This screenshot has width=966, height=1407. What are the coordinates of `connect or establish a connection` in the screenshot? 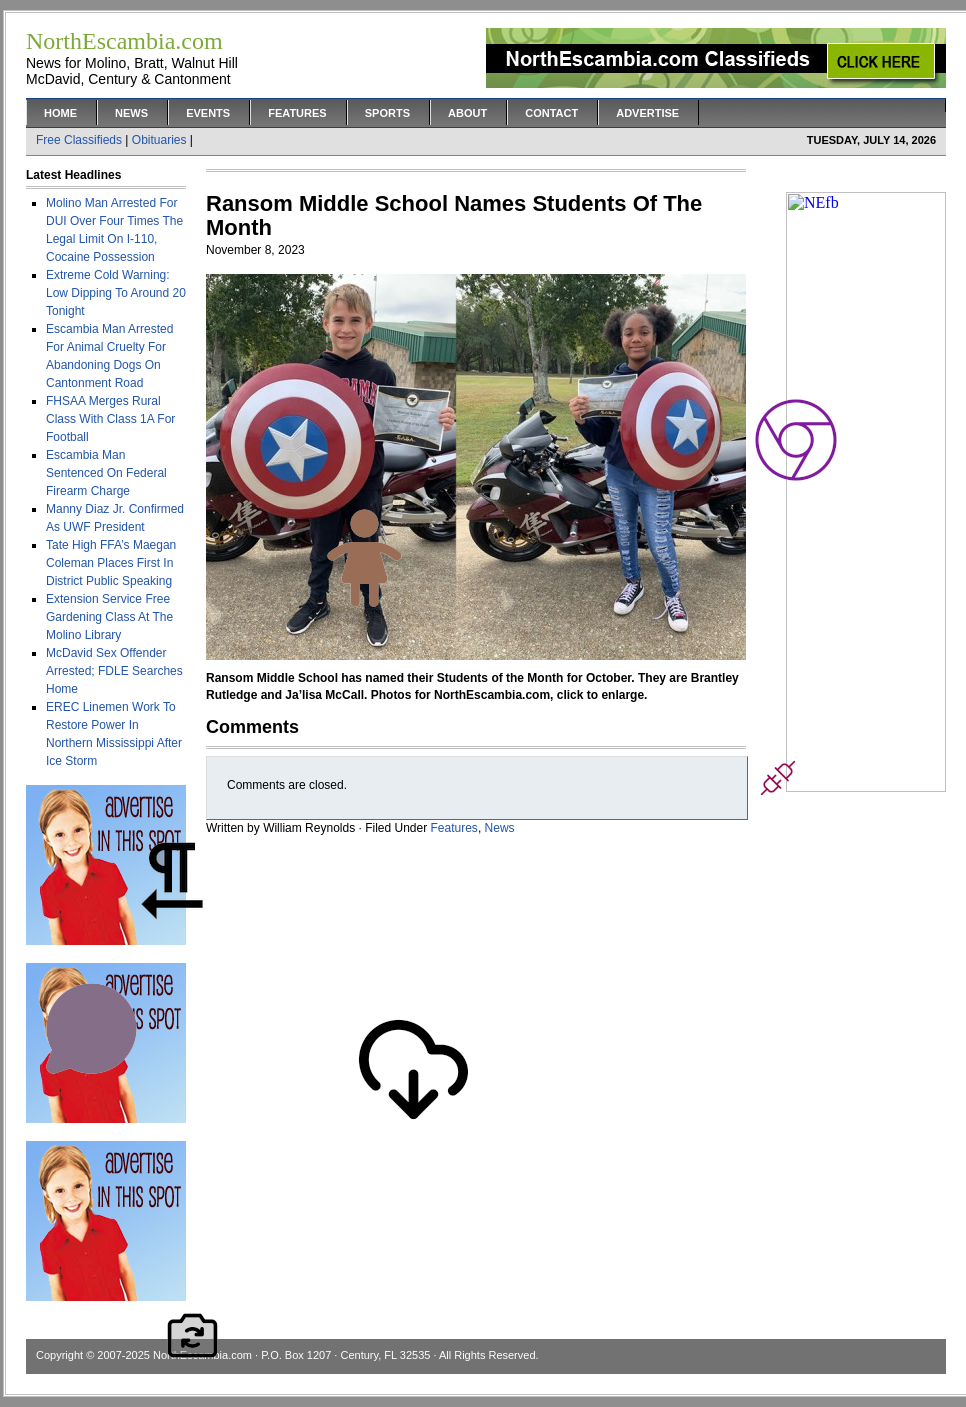 It's located at (778, 778).